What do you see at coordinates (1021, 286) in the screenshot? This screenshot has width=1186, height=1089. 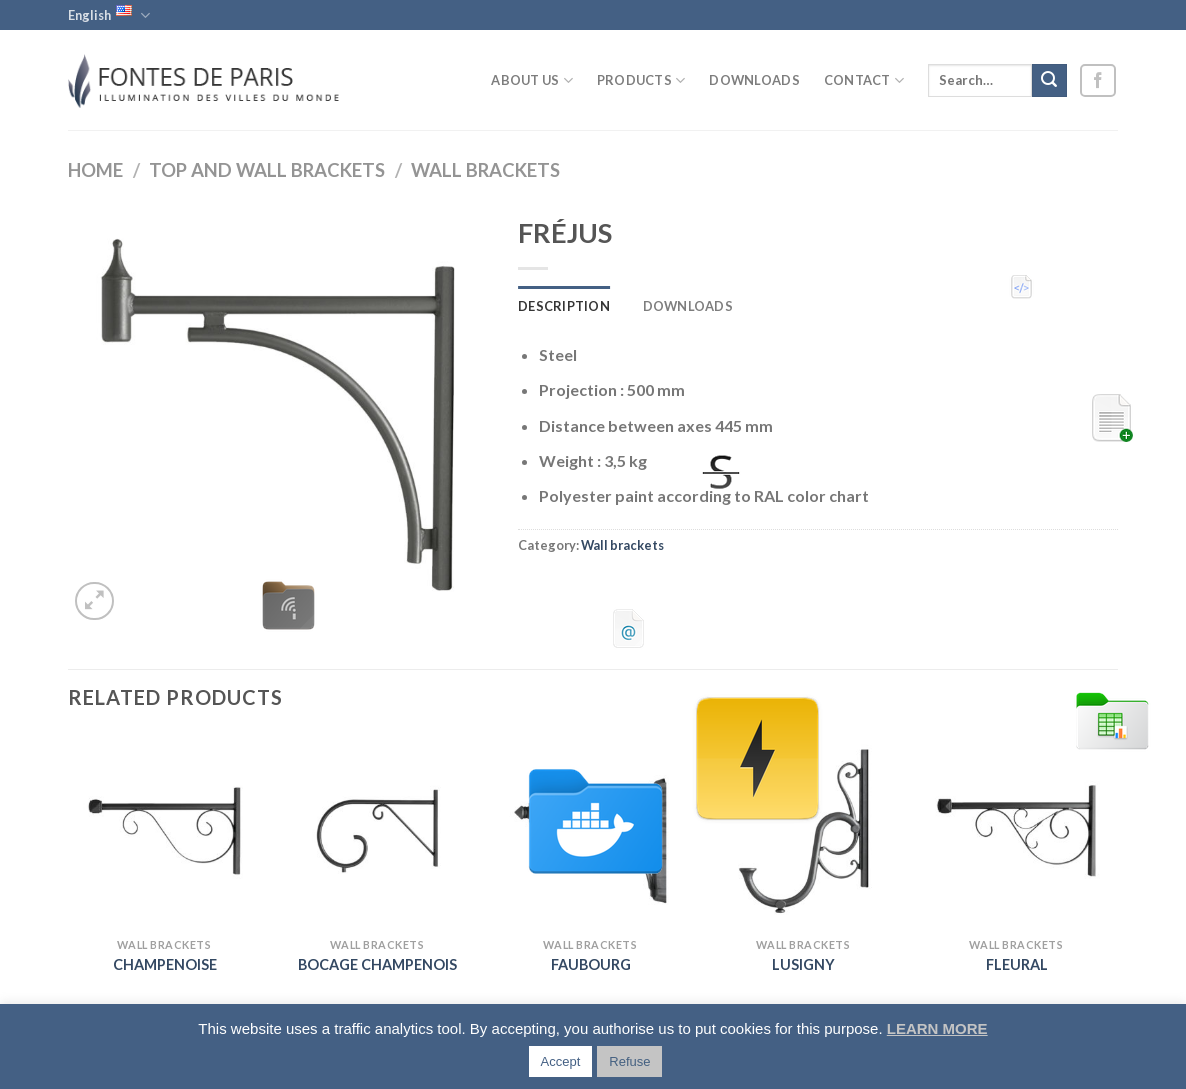 I see `an HTML or web document file` at bounding box center [1021, 286].